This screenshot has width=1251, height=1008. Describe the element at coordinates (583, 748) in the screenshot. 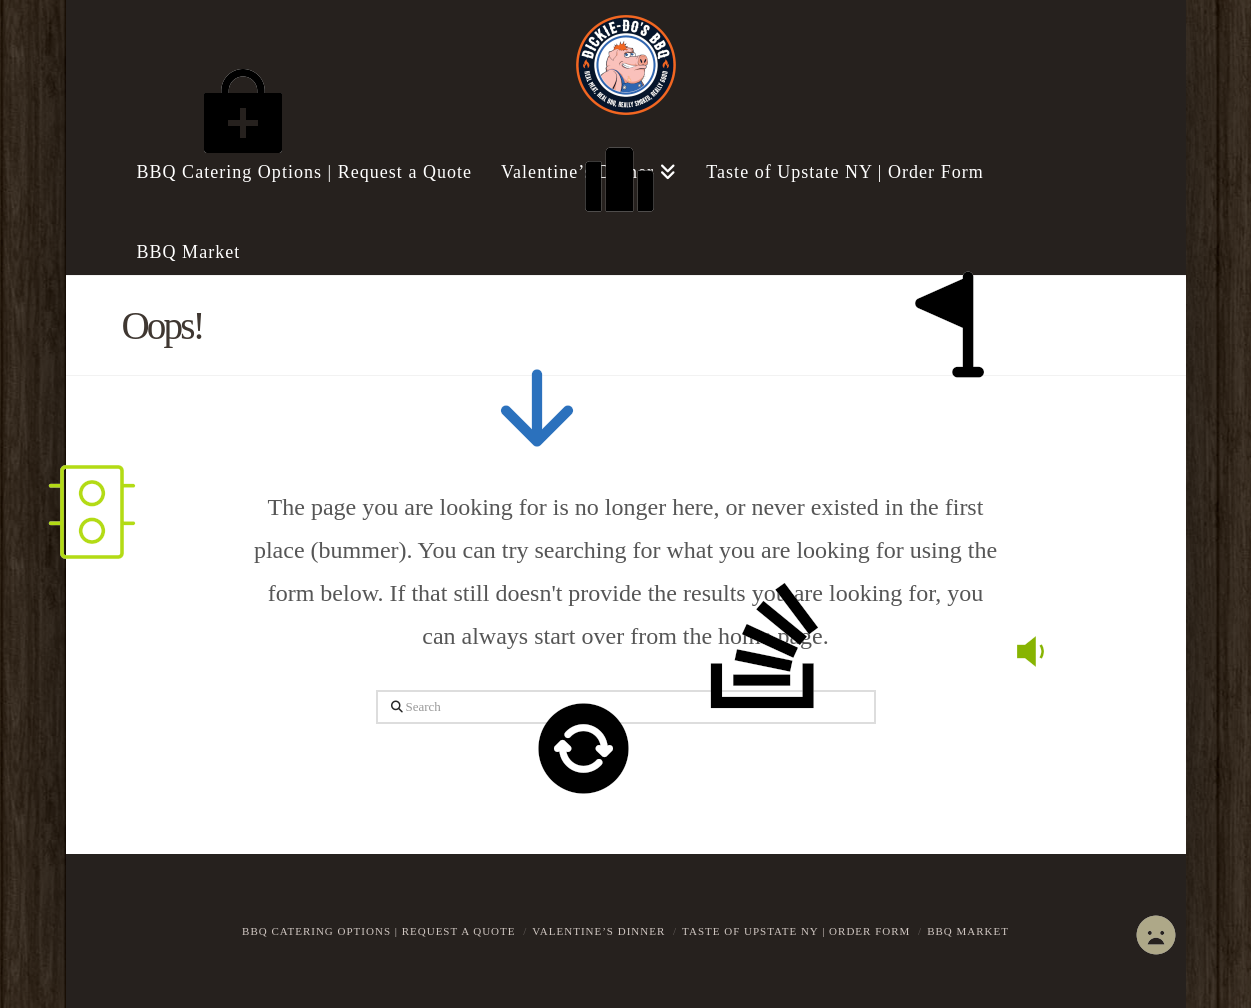

I see `sync data or refresh content` at that location.